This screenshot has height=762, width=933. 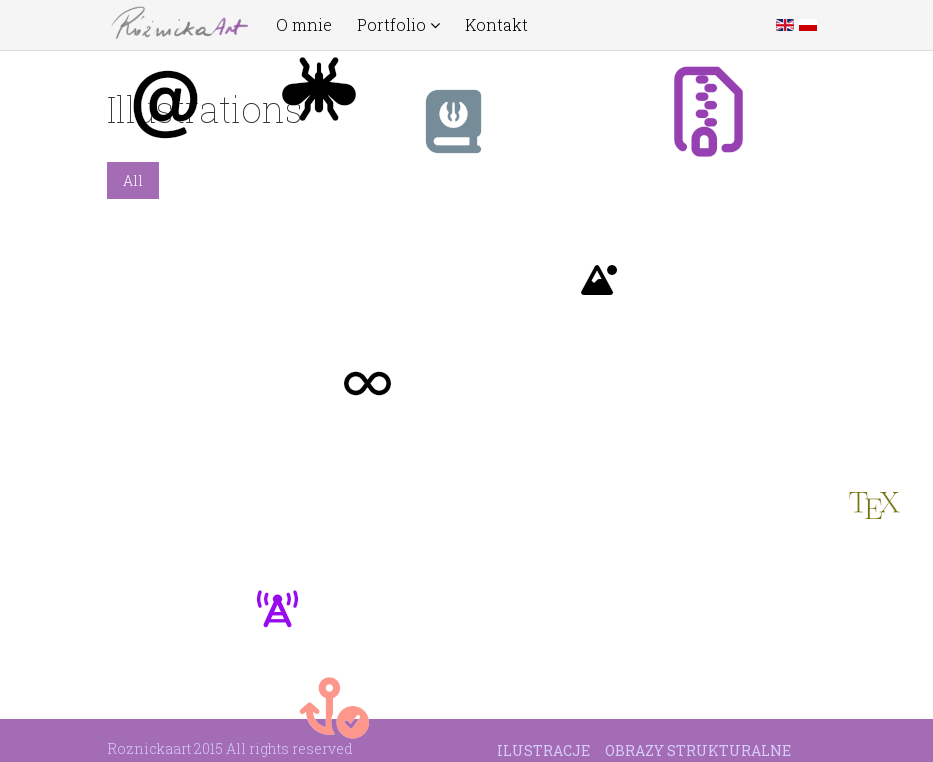 I want to click on access the journal of the whills or star wars lore reference, so click(x=453, y=121).